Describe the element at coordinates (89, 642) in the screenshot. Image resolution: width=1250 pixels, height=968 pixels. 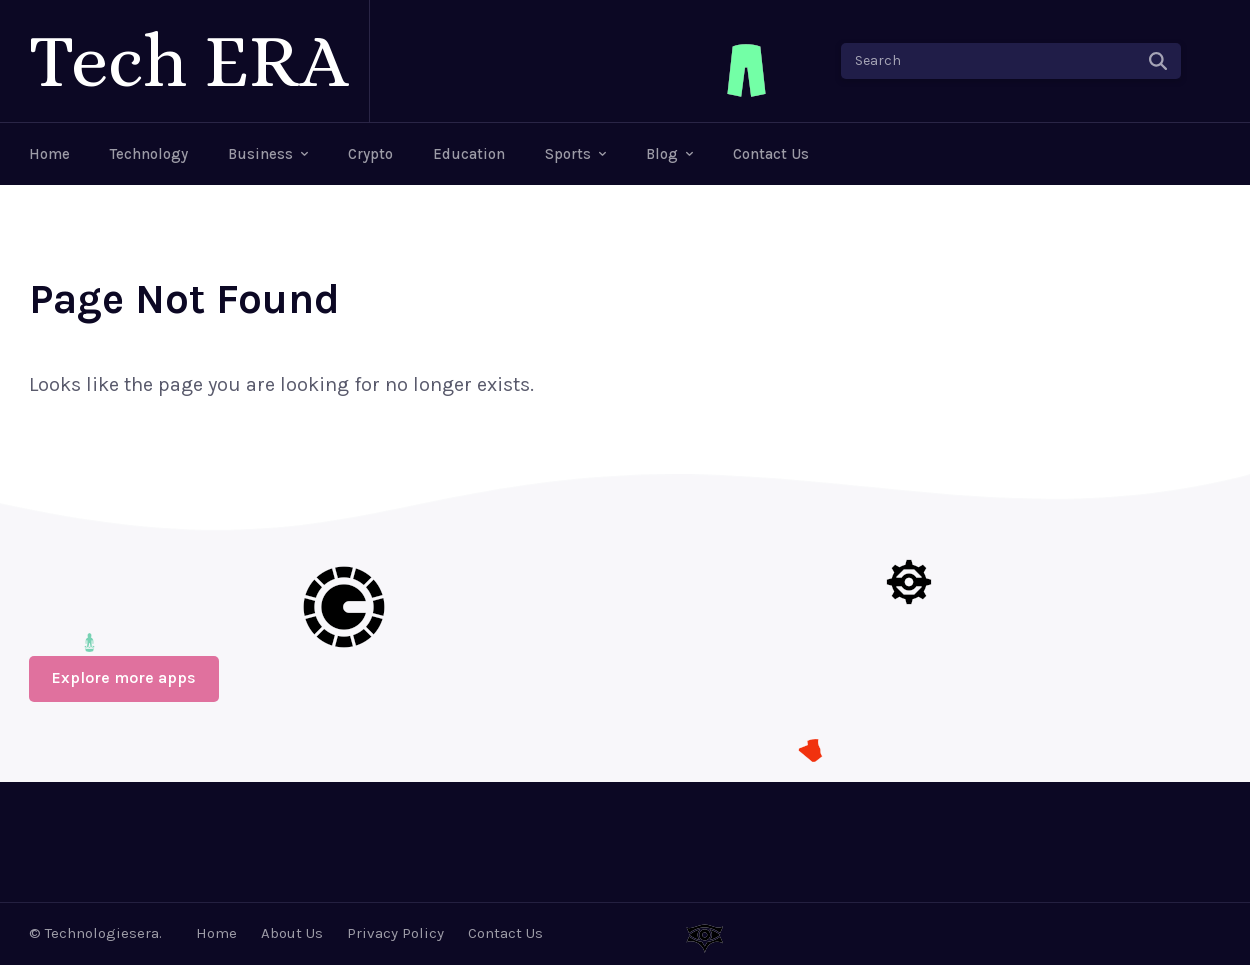
I see `indicates a trap or penalty in gameplay` at that location.